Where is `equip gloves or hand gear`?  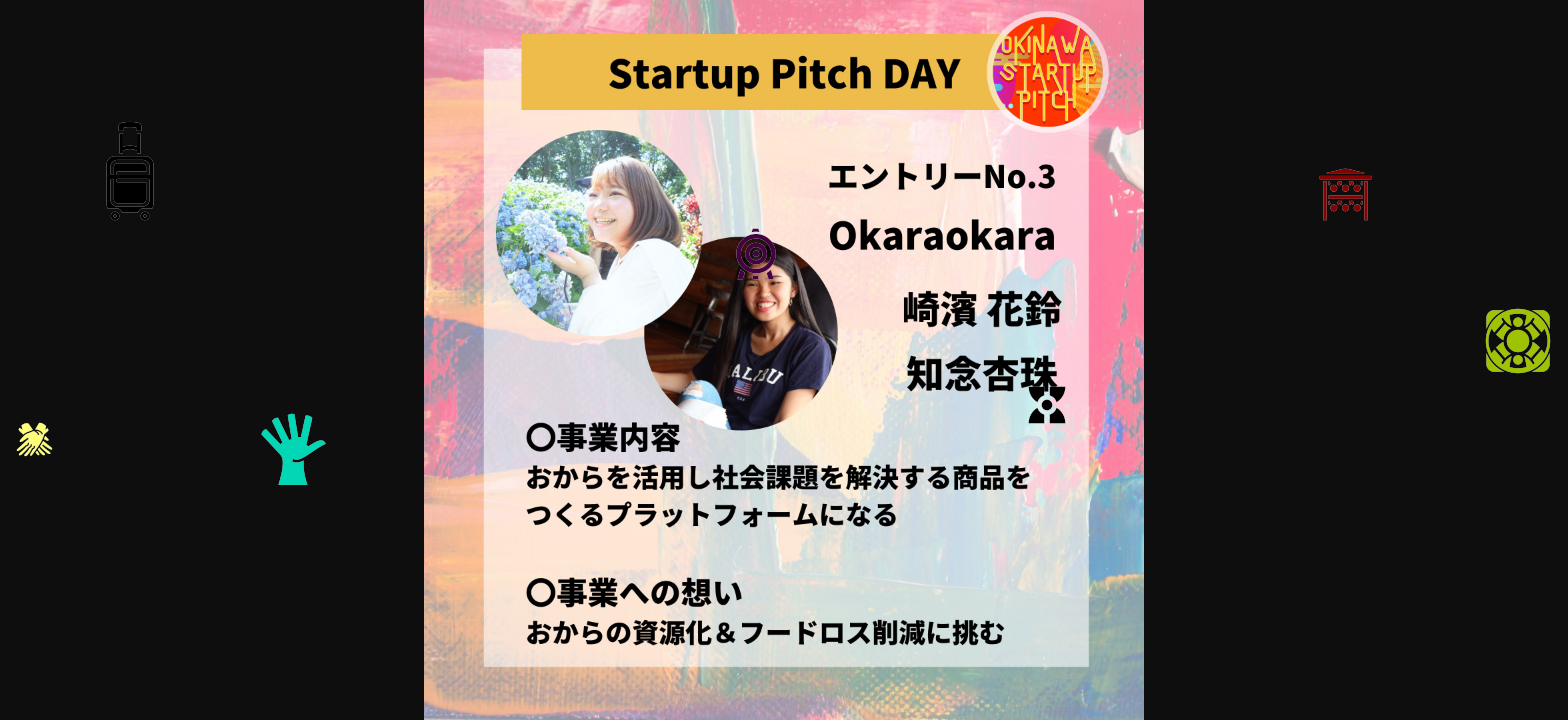 equip gloves or hand gear is located at coordinates (34, 439).